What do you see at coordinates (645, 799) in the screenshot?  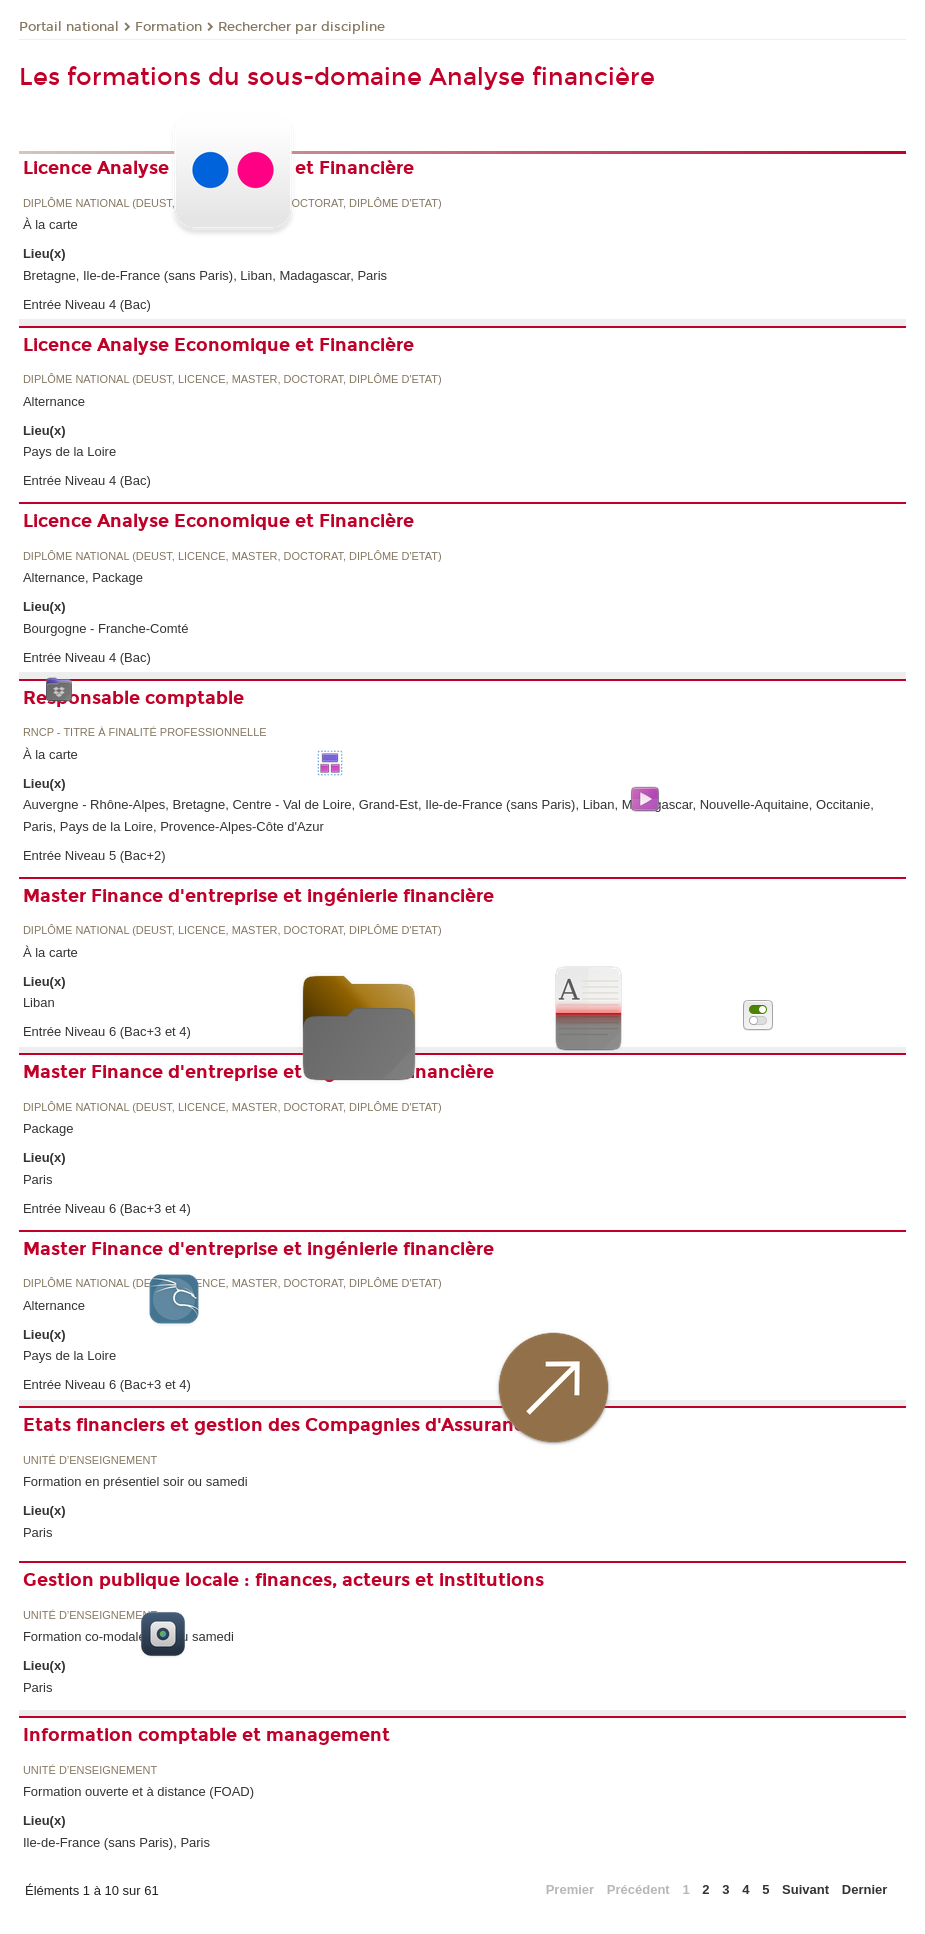 I see `open the video player app` at bounding box center [645, 799].